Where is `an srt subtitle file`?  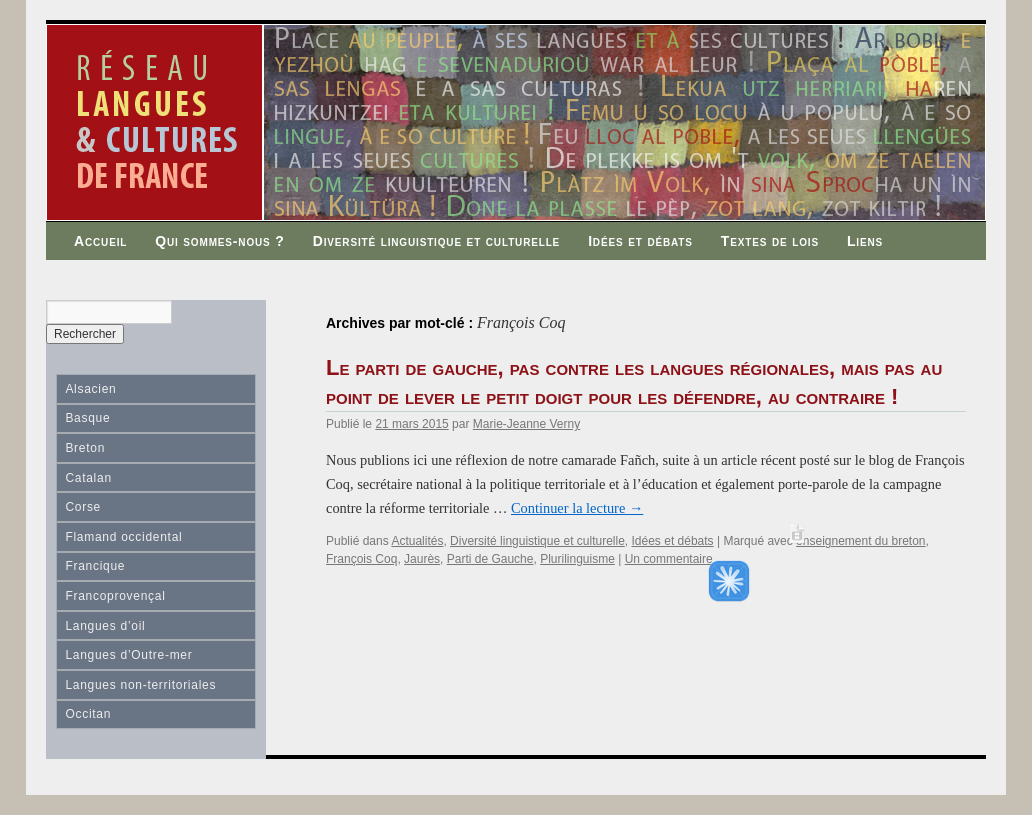 an srt subtitle file is located at coordinates (797, 534).